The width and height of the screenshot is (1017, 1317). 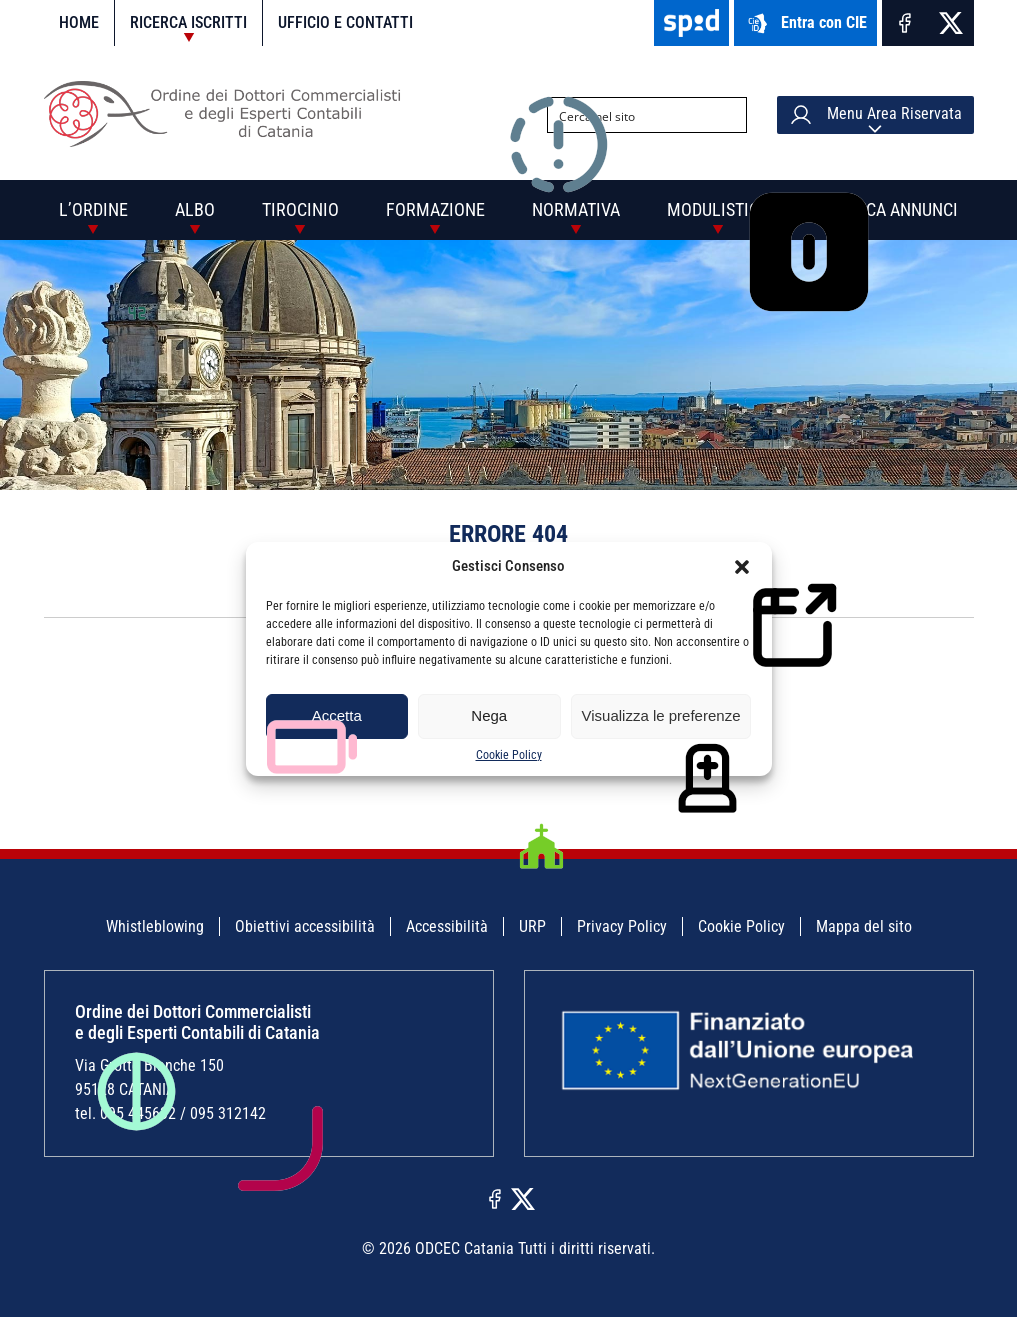 What do you see at coordinates (809, 252) in the screenshot?
I see `indicates zero items or empty count` at bounding box center [809, 252].